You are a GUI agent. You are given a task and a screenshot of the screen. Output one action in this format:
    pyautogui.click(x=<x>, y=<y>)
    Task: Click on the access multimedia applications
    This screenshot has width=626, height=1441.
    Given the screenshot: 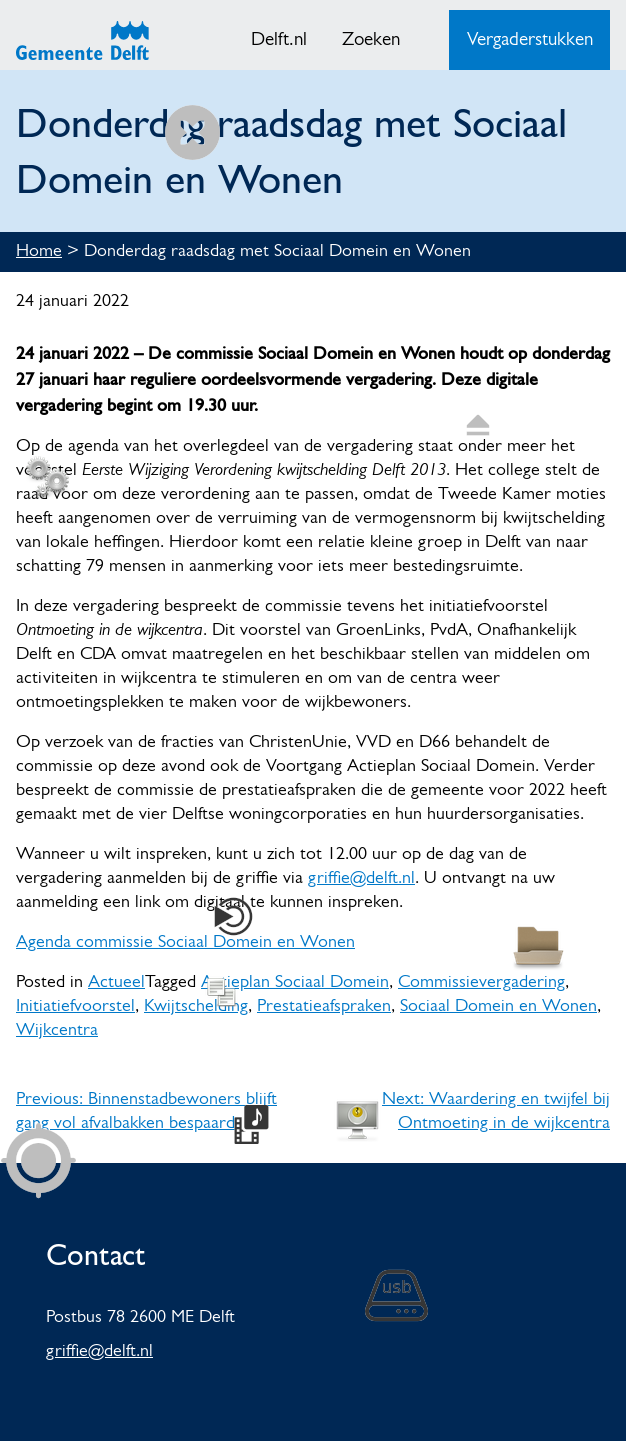 What is the action you would take?
    pyautogui.click(x=251, y=1124)
    